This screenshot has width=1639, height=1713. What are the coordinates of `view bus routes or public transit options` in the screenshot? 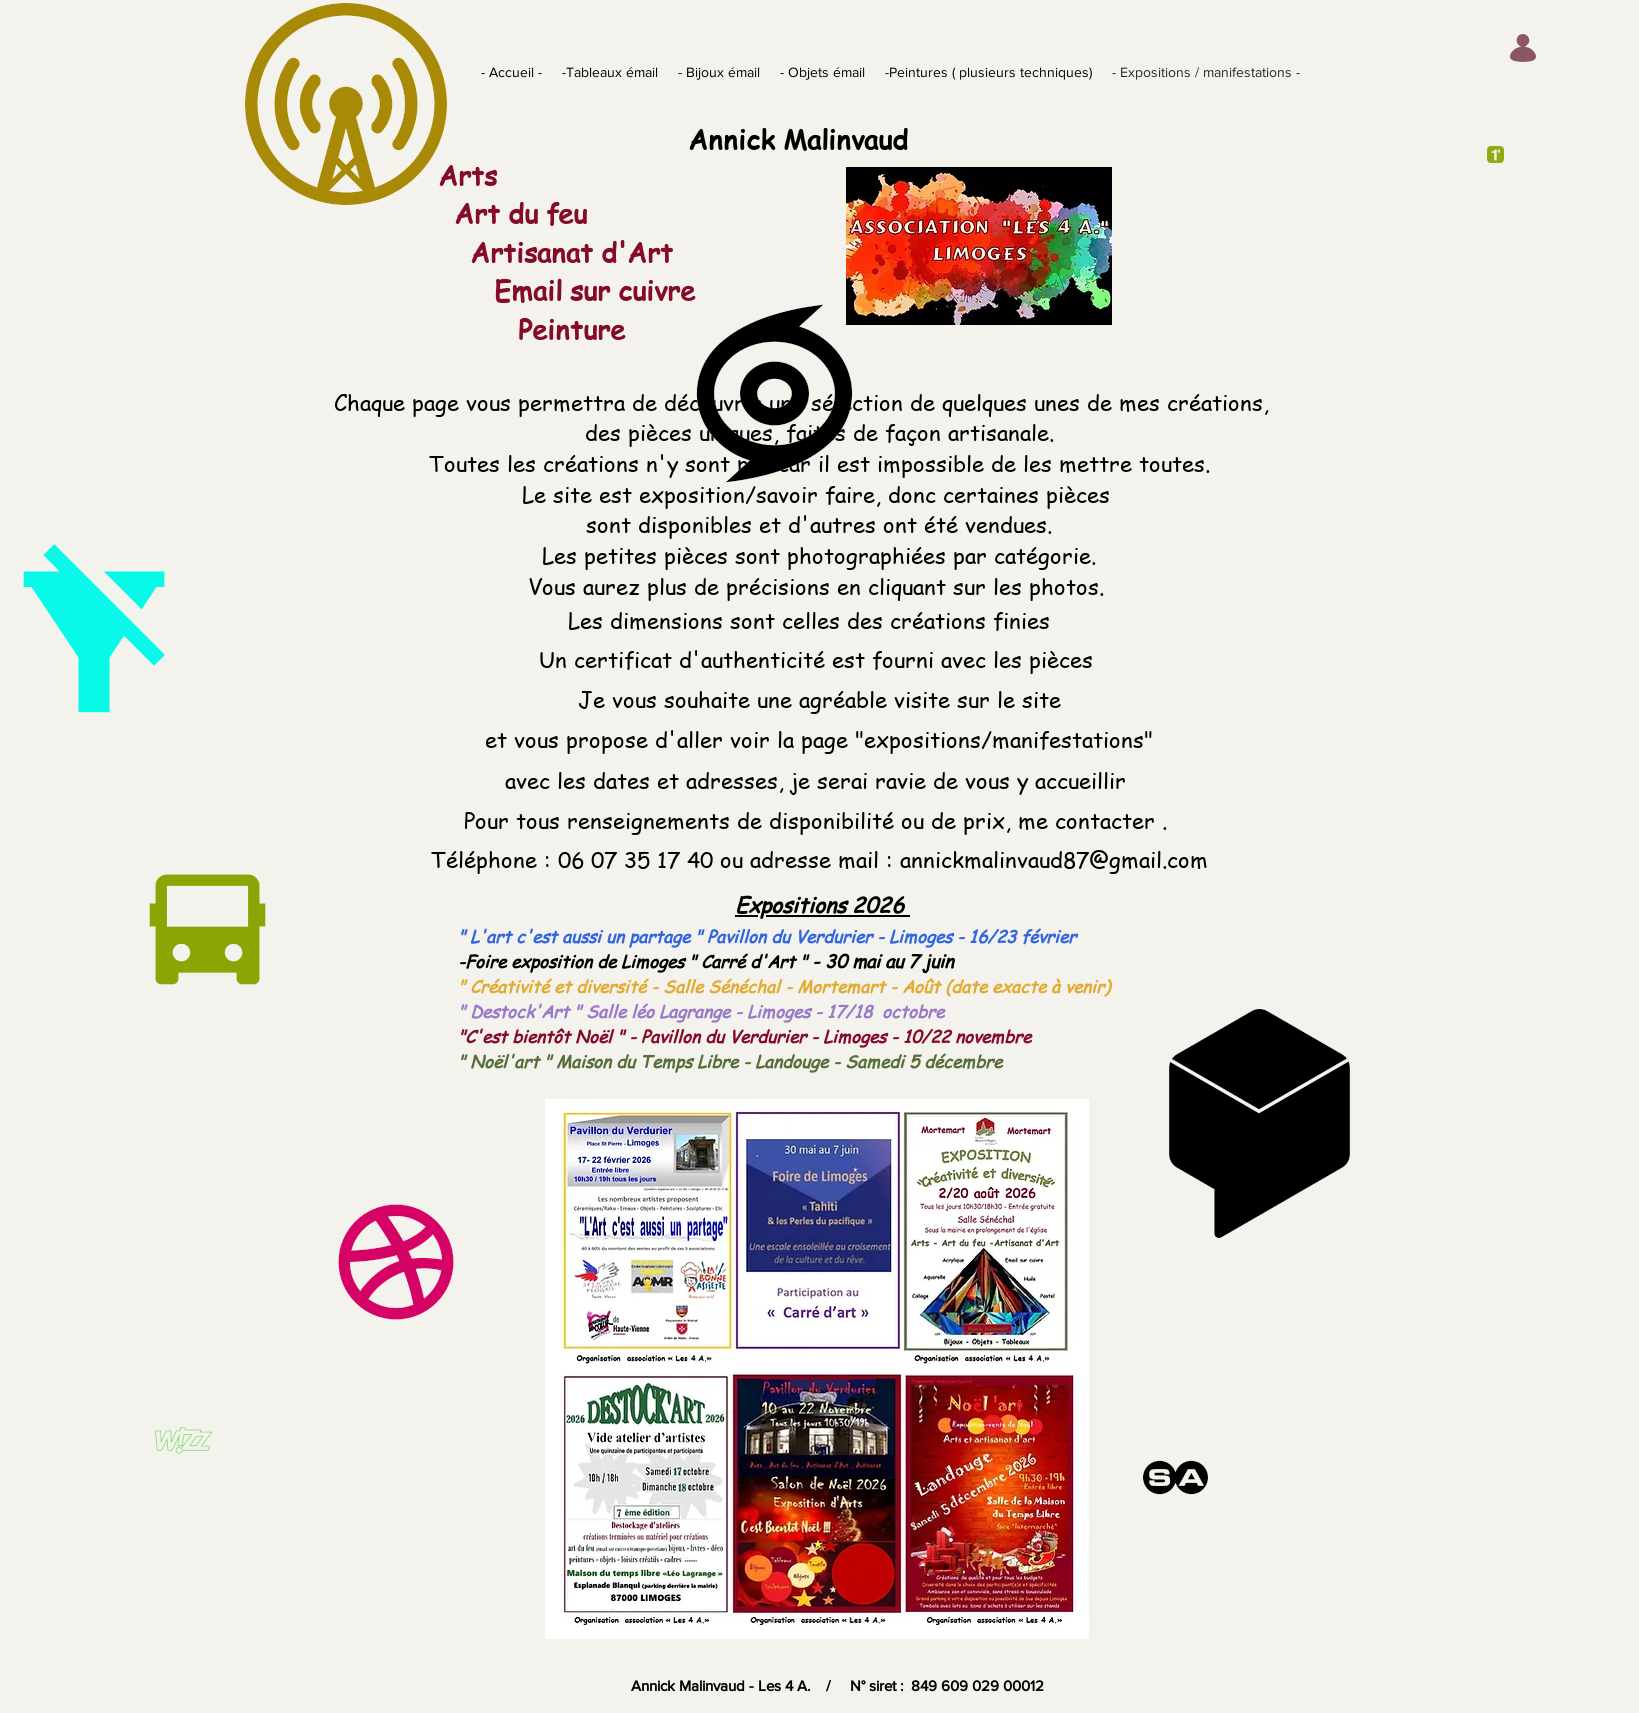 It's located at (207, 926).